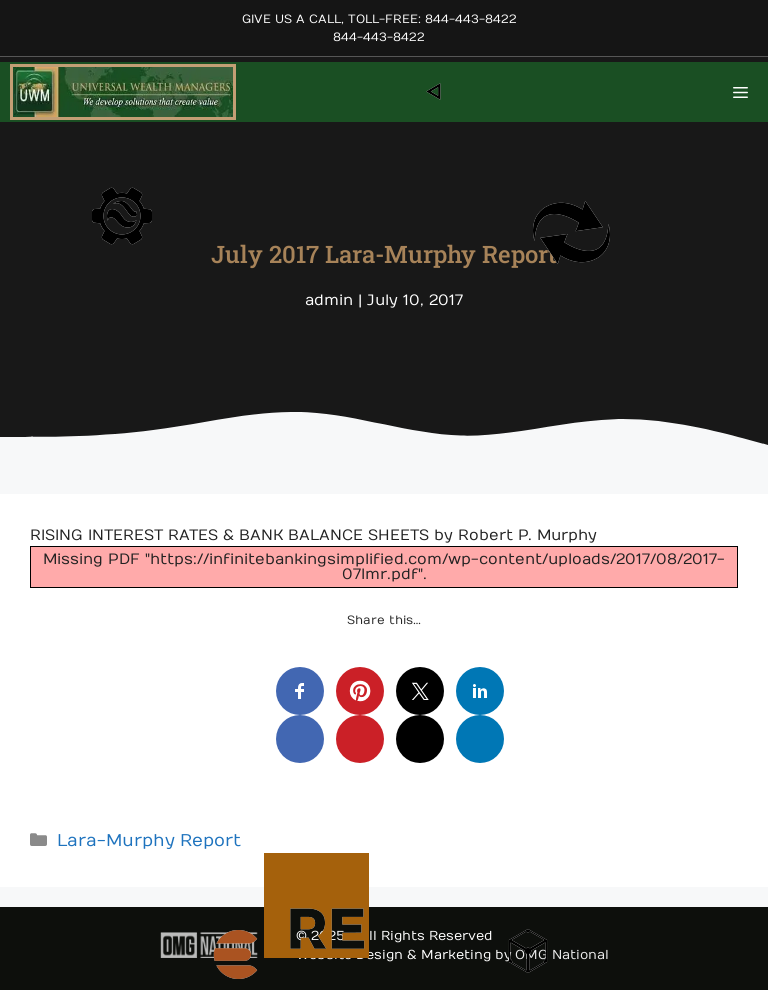  I want to click on play media in reverse, so click(434, 91).